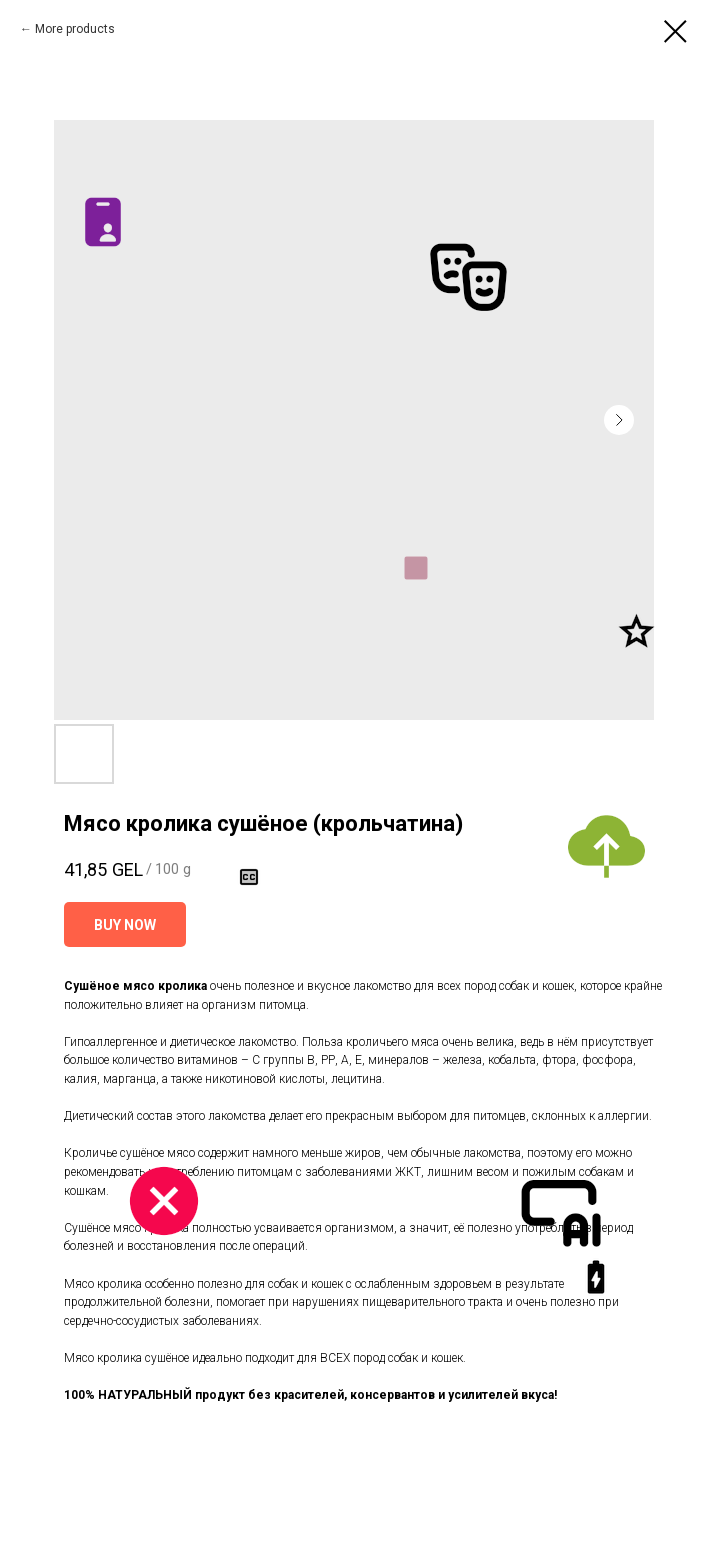  What do you see at coordinates (636, 631) in the screenshot?
I see `add item to favorites` at bounding box center [636, 631].